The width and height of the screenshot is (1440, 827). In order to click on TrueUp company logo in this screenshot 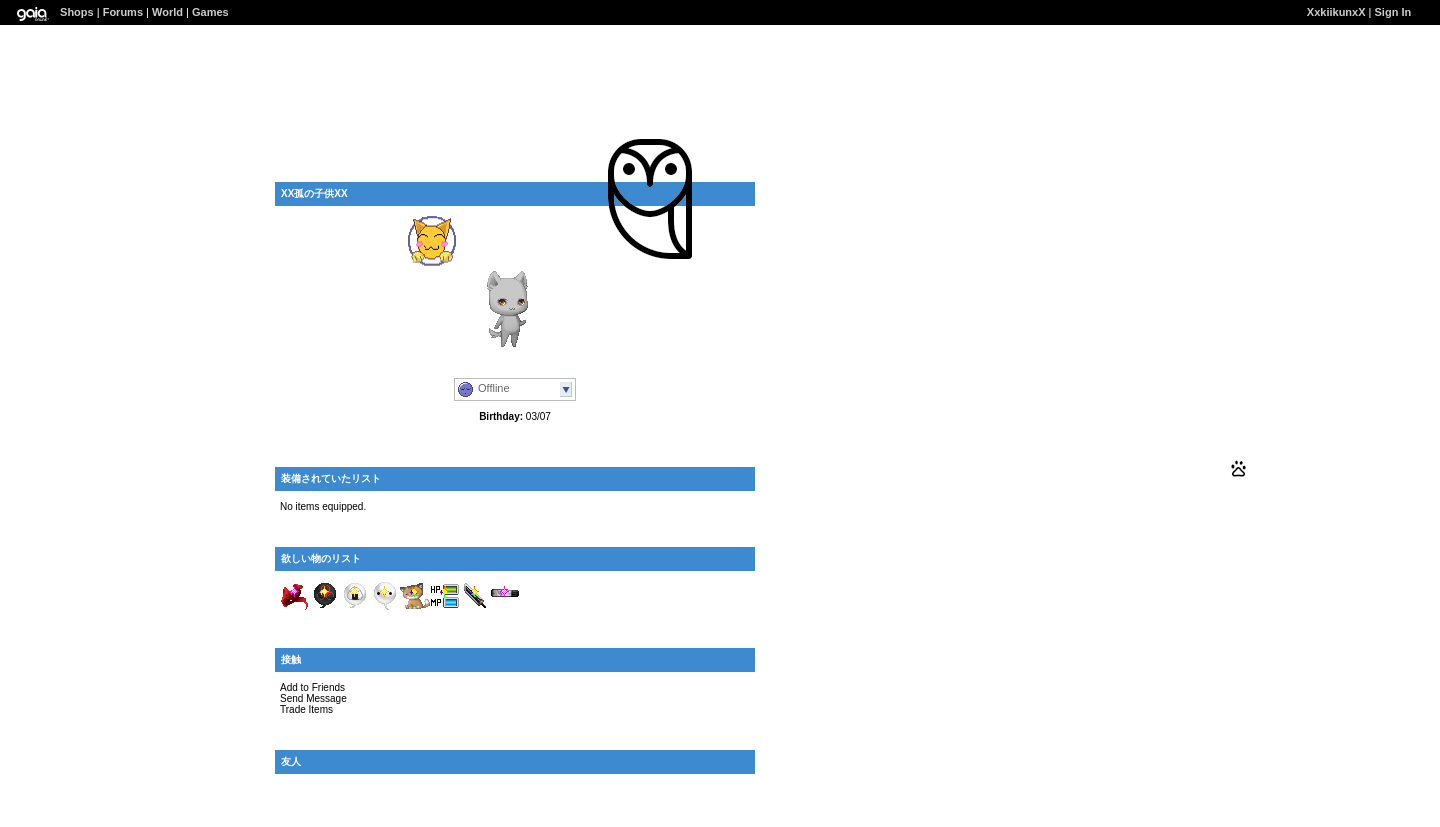, I will do `click(650, 199)`.